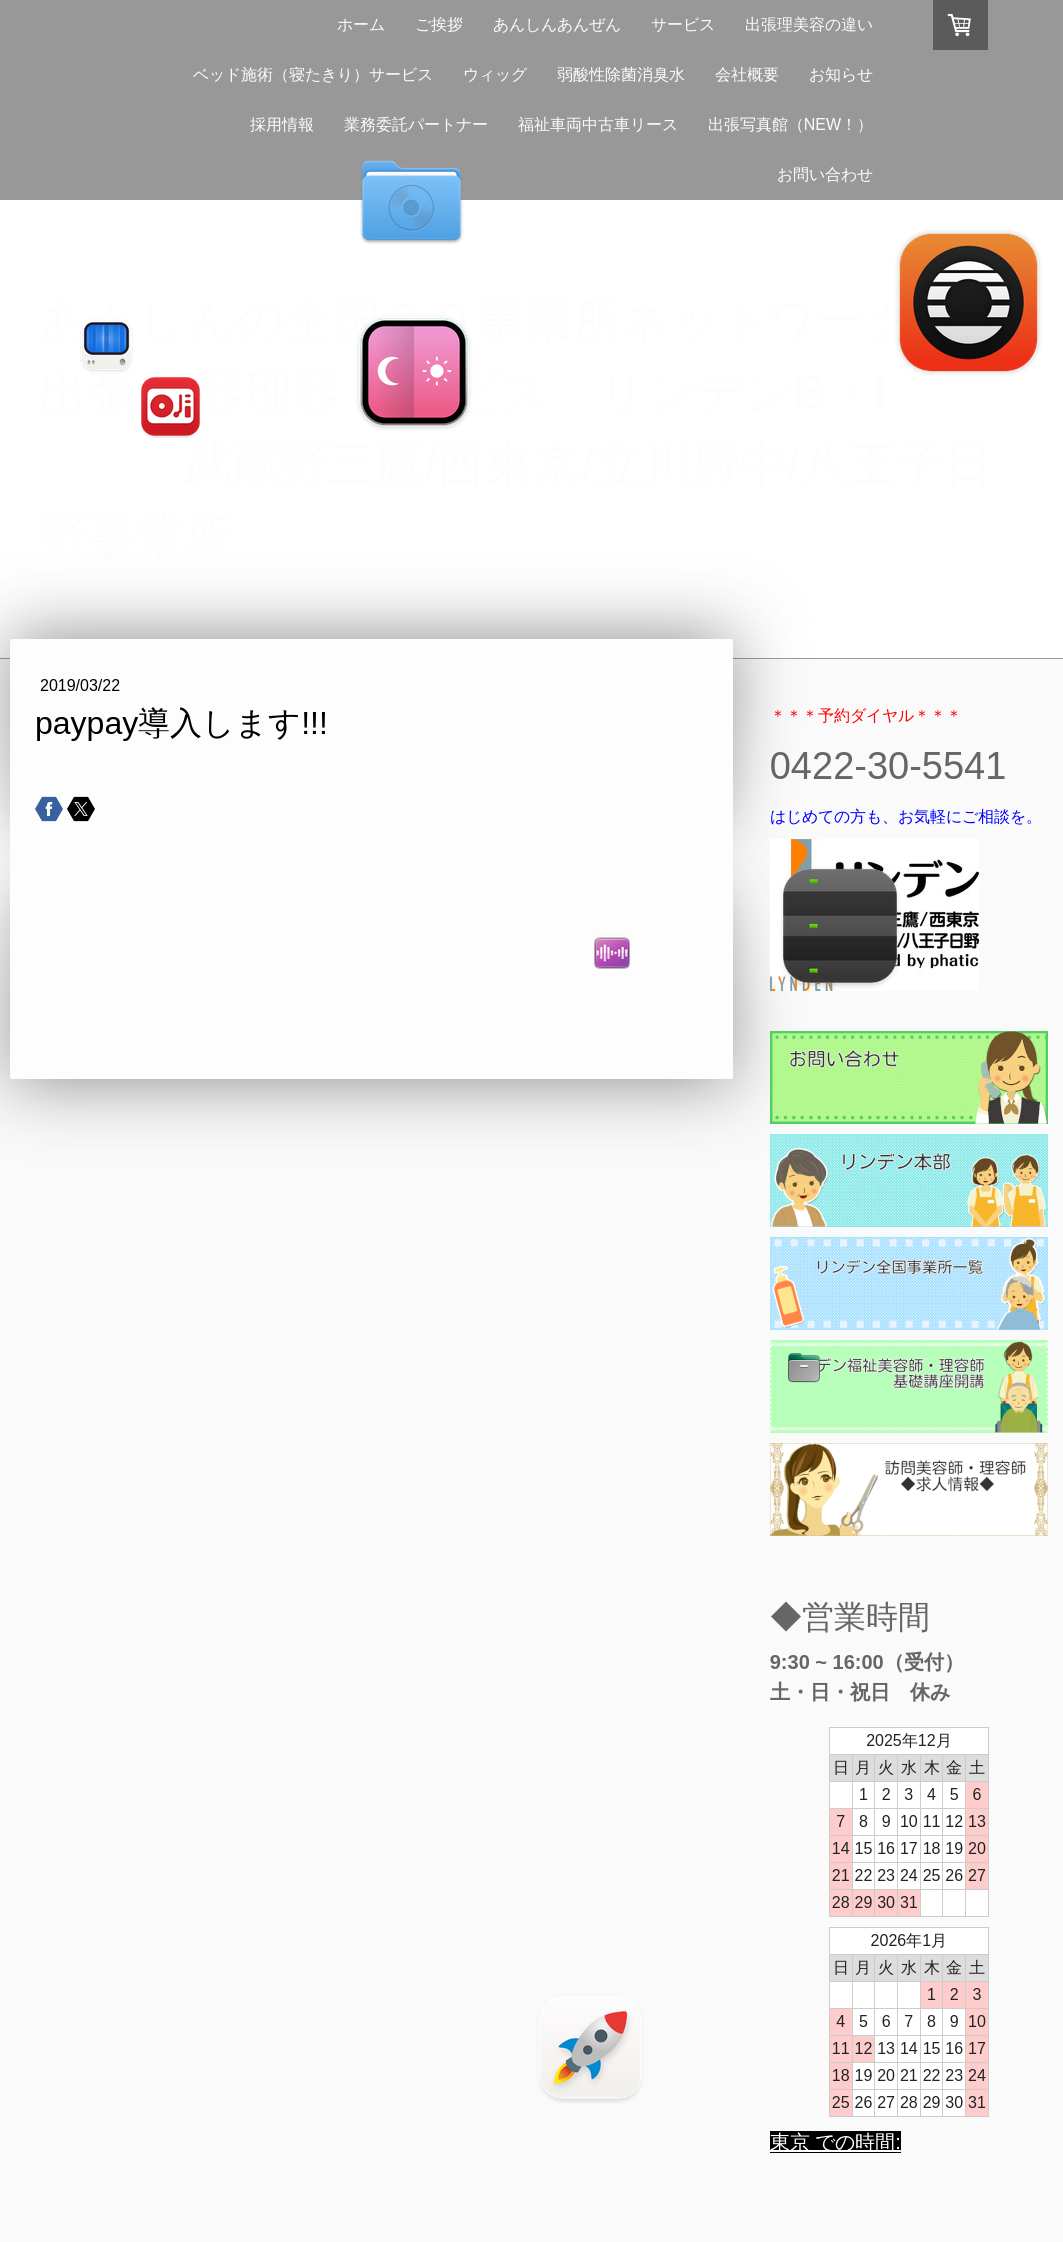 The image size is (1063, 2242). I want to click on open the audio recorder app, so click(612, 953).